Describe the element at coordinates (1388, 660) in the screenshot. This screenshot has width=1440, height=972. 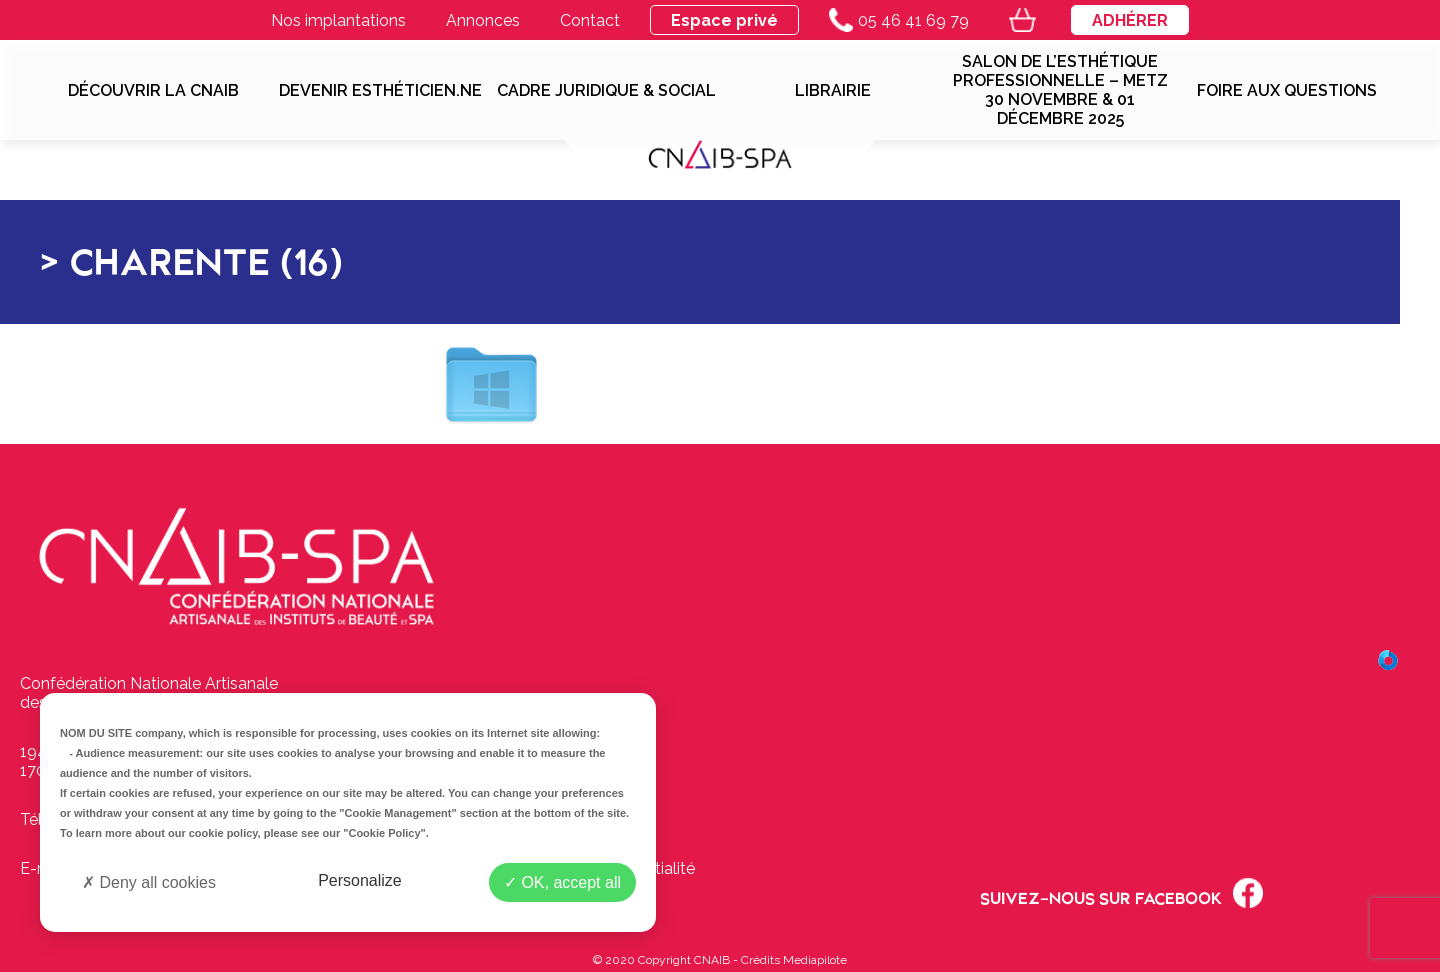
I see `open the pricing app` at that location.